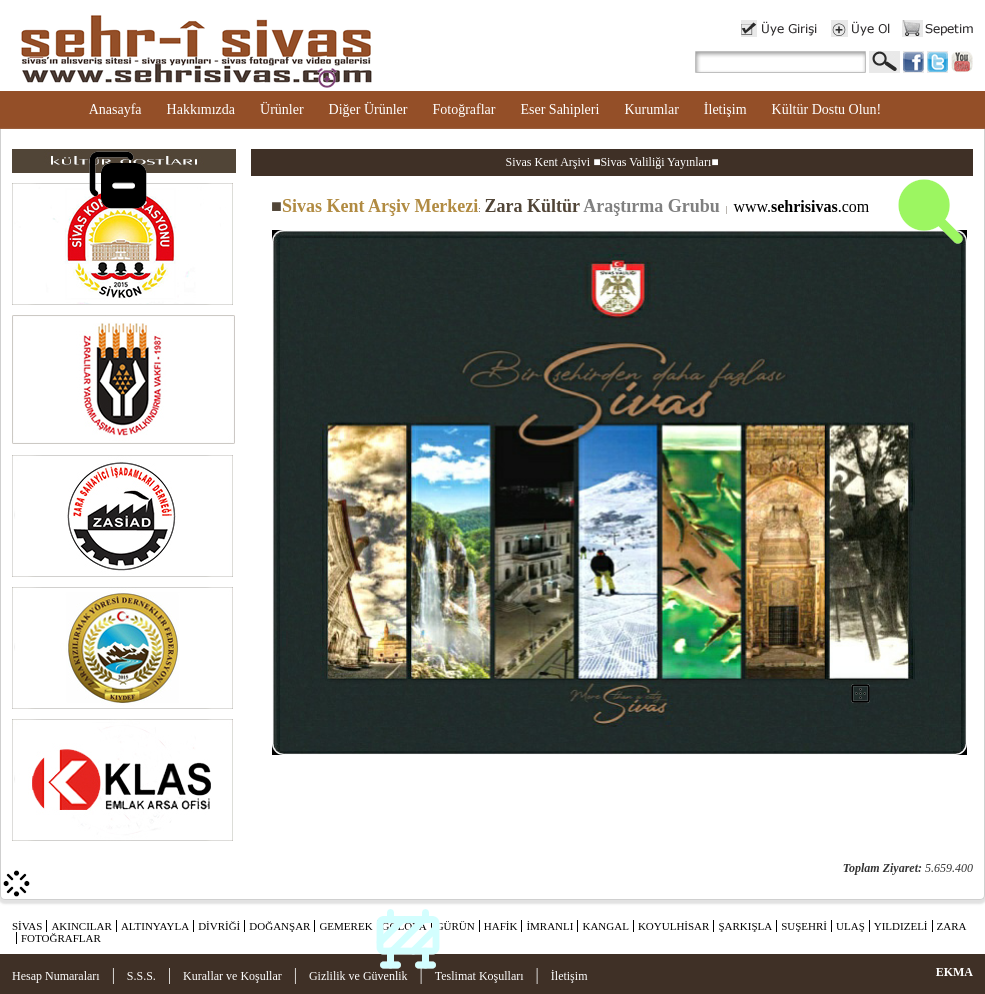 This screenshot has width=985, height=994. What do you see at coordinates (930, 211) in the screenshot?
I see `search or find content` at bounding box center [930, 211].